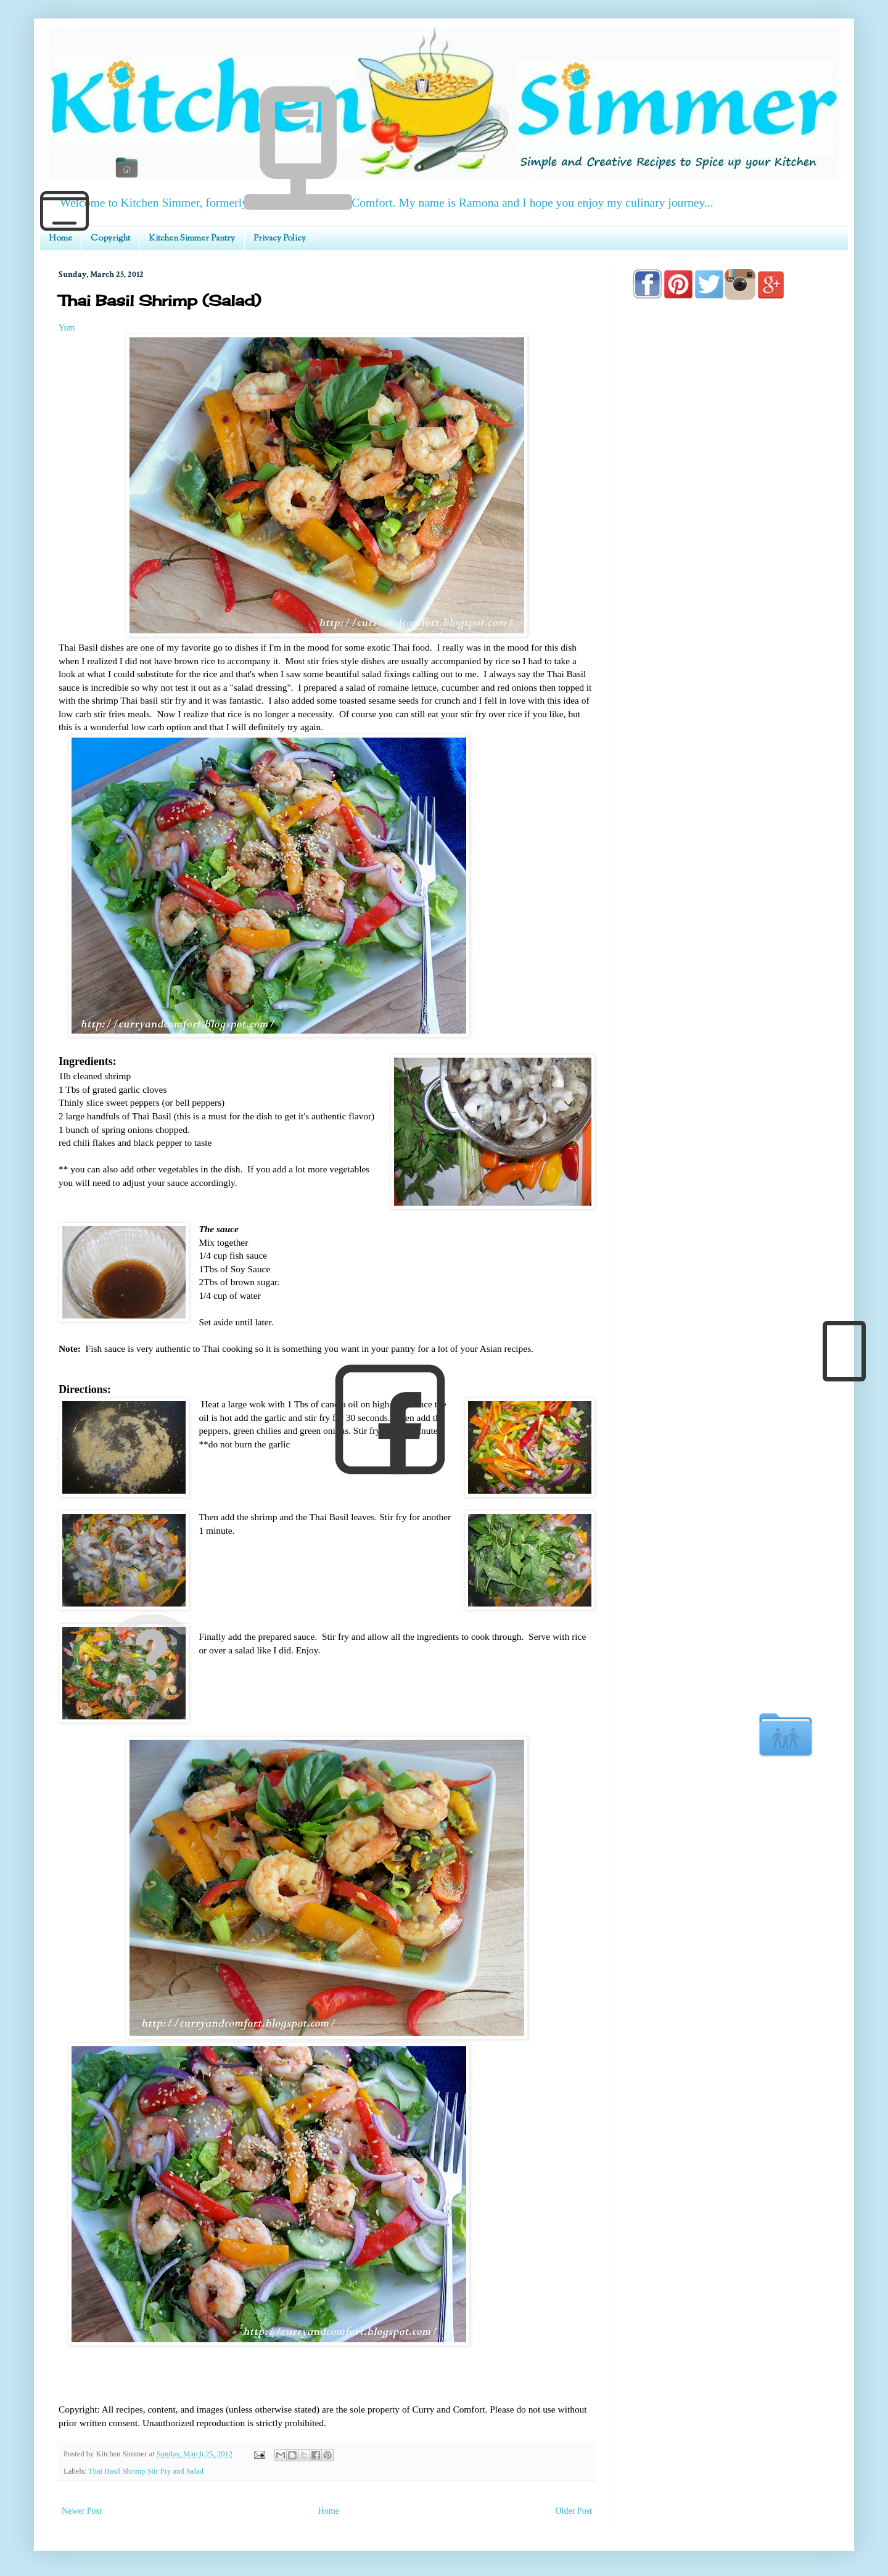 The image size is (888, 2576). What do you see at coordinates (151, 1645) in the screenshot?
I see `indicates no network route available` at bounding box center [151, 1645].